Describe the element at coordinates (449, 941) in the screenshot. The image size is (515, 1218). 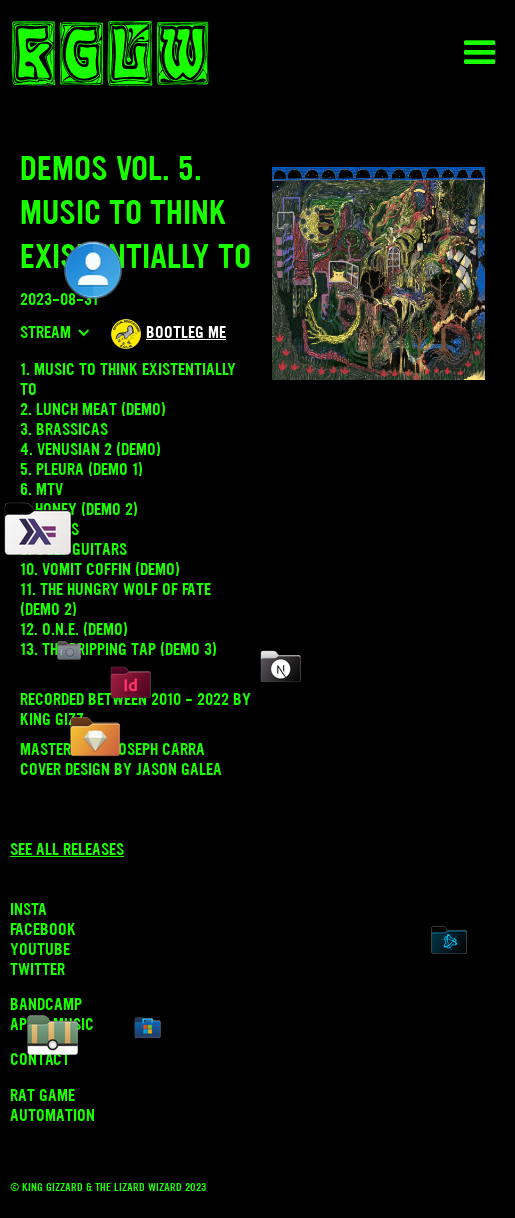
I see `open your Battle.net games folder` at that location.